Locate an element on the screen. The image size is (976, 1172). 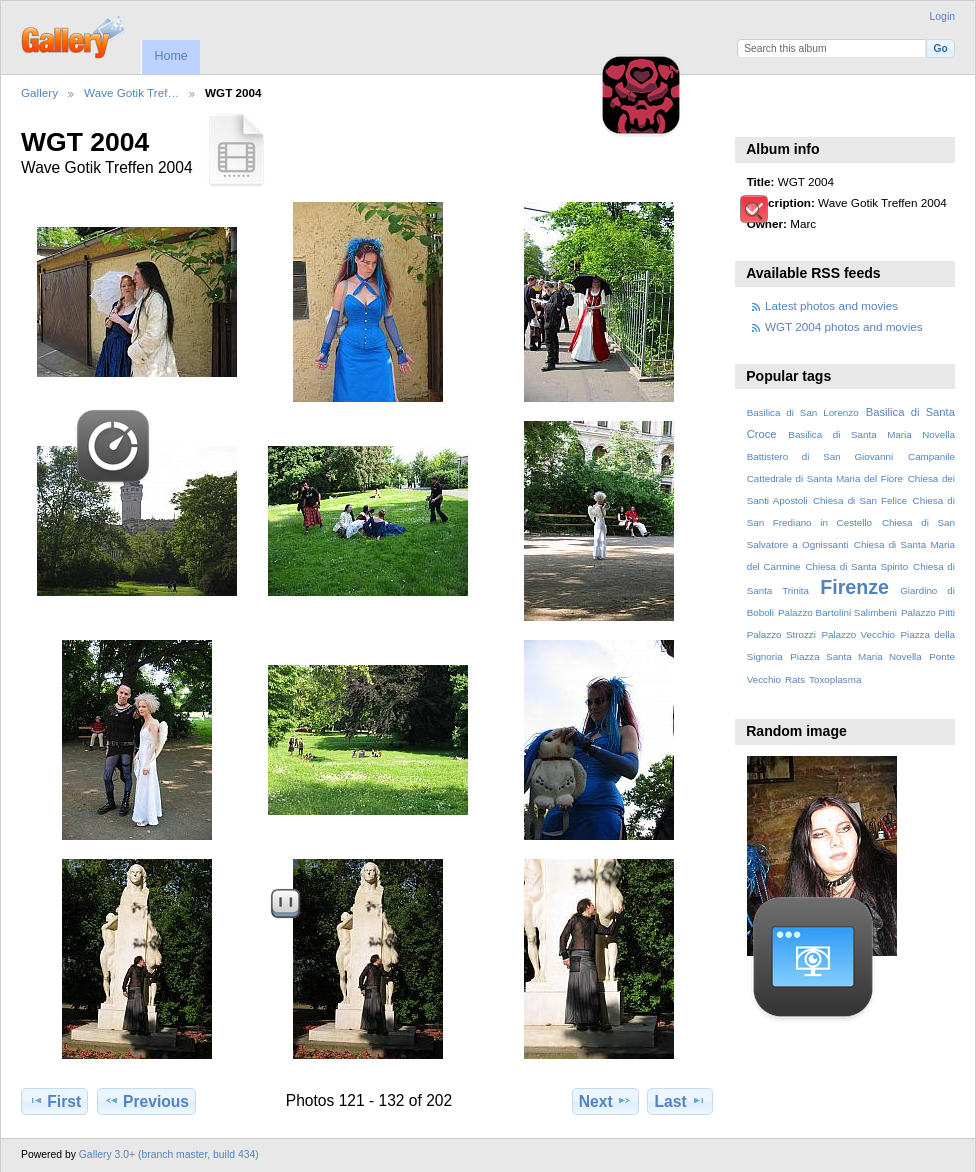
open dconf editor application is located at coordinates (754, 209).